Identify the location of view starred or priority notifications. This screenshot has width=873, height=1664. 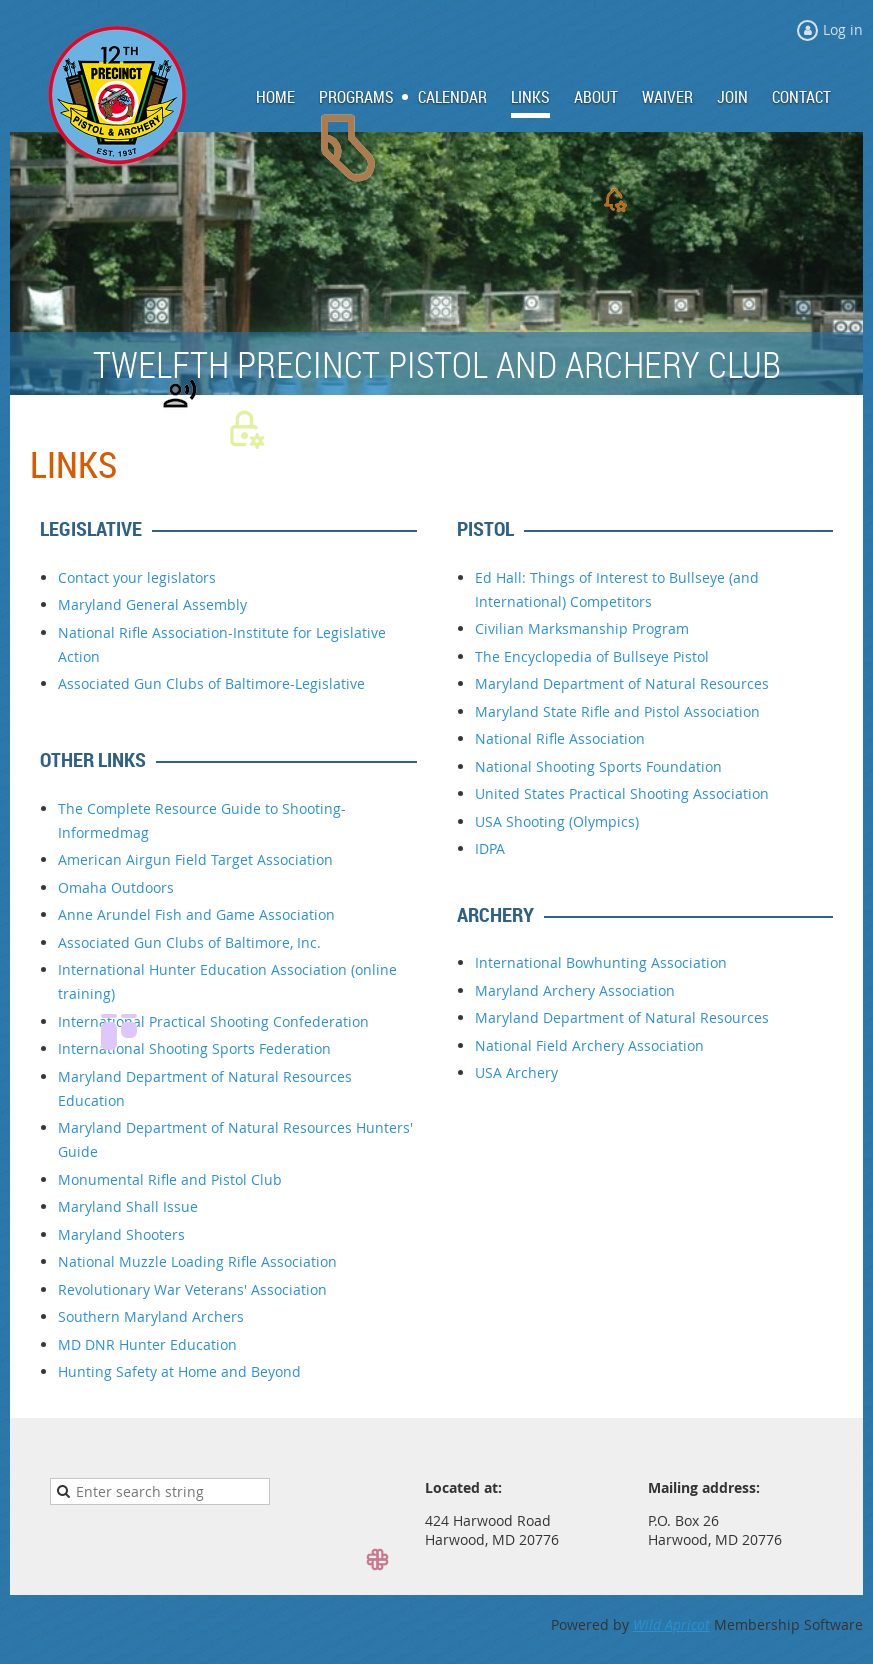
(614, 199).